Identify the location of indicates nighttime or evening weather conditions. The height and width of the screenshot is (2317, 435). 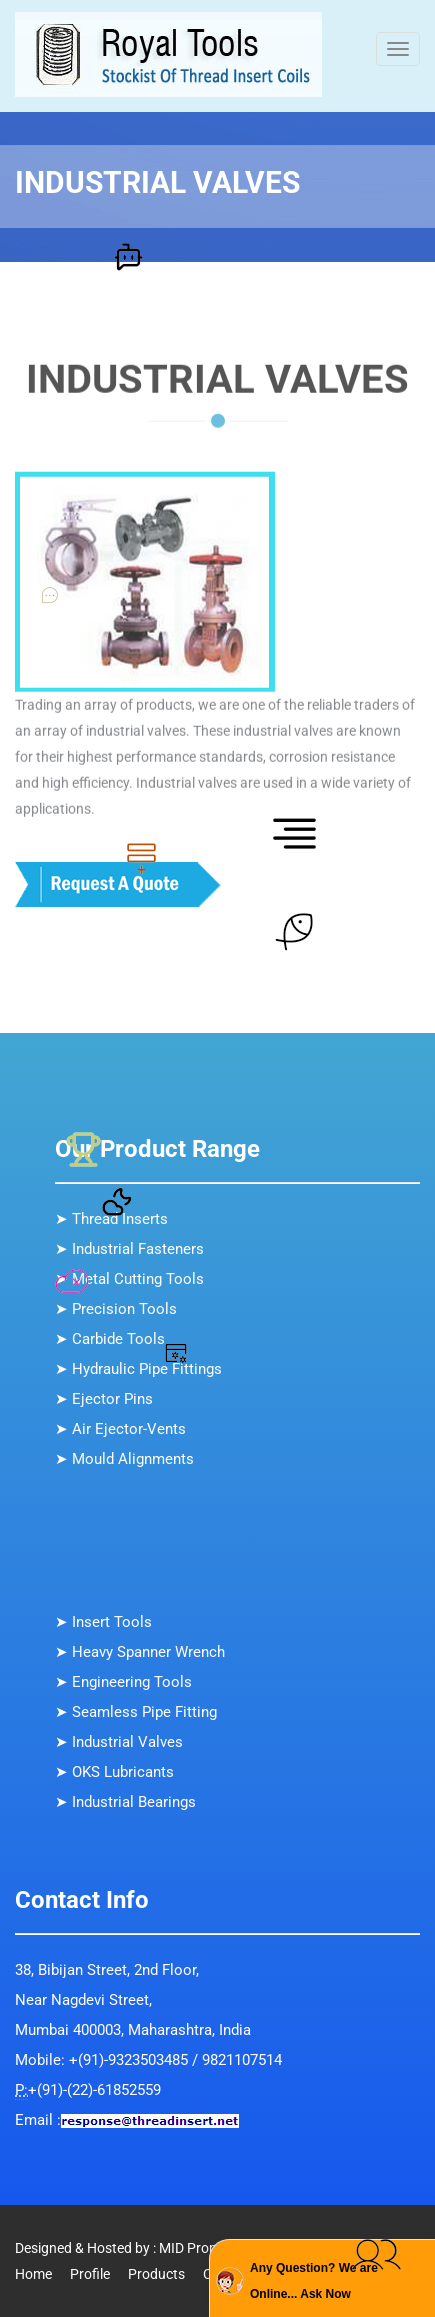
(117, 1201).